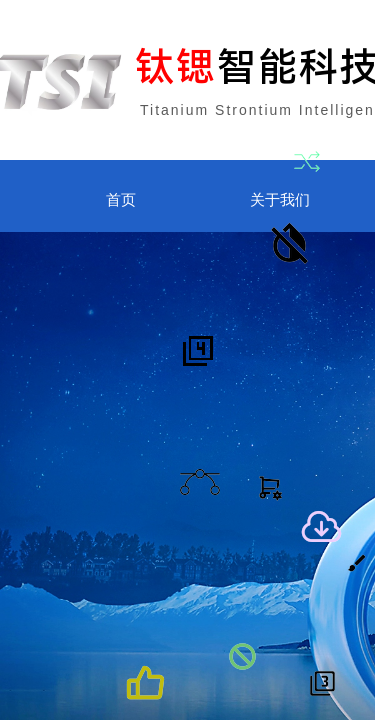  I want to click on download from cloud storage, so click(321, 526).